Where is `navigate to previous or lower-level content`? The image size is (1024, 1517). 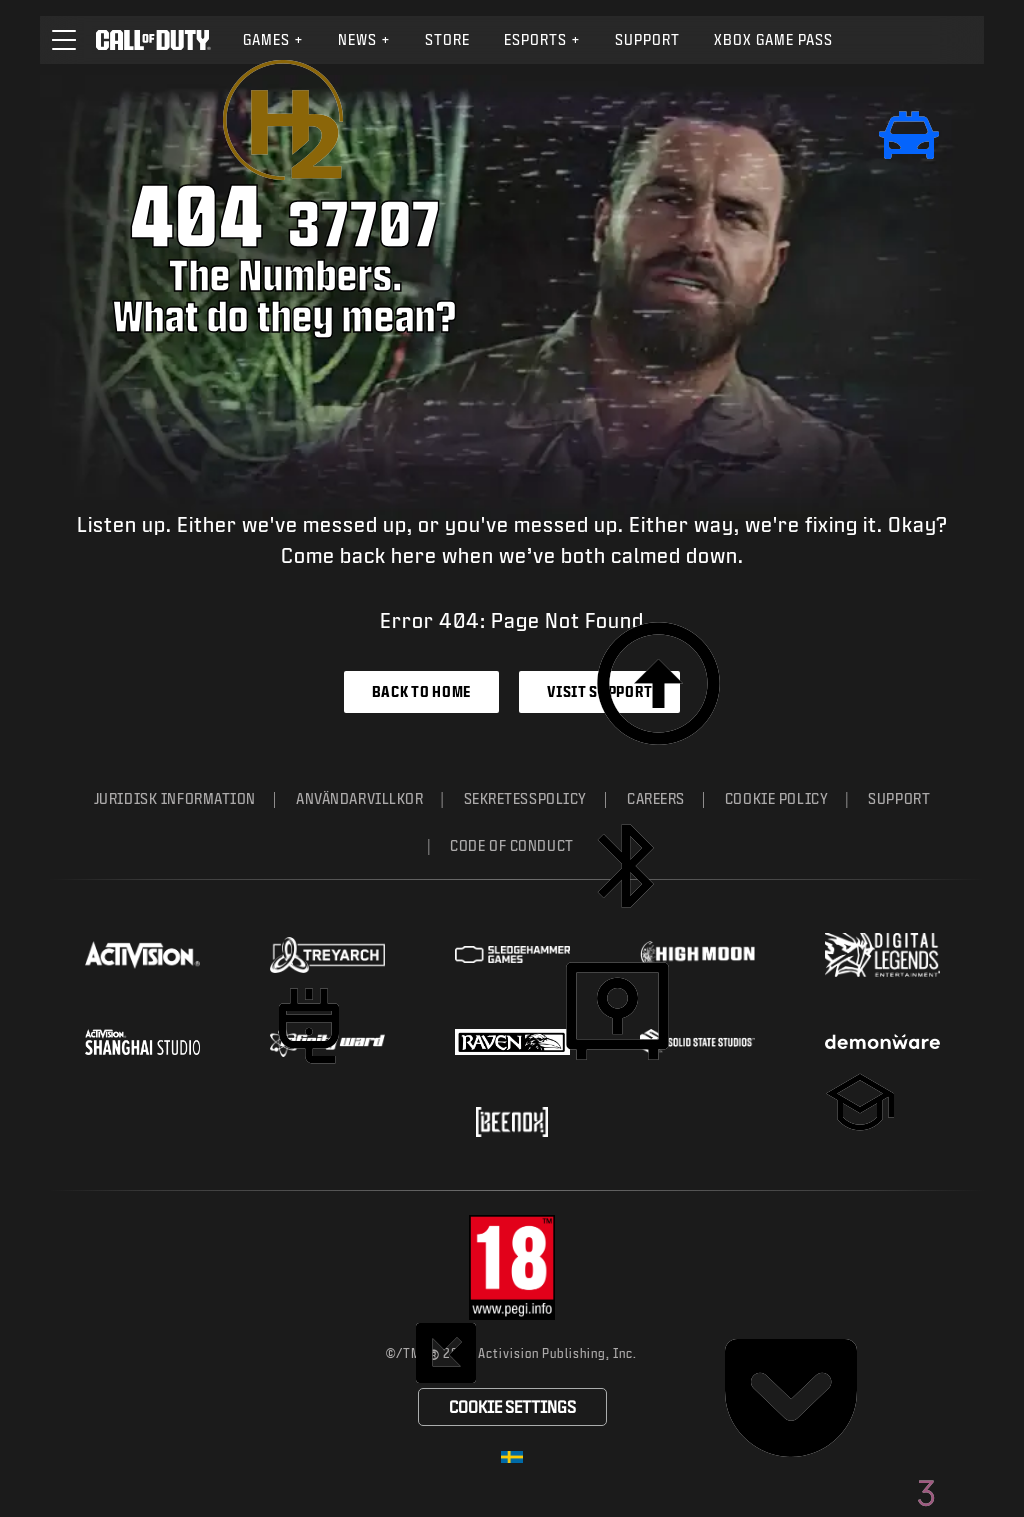 navigate to previous or lower-level content is located at coordinates (446, 1353).